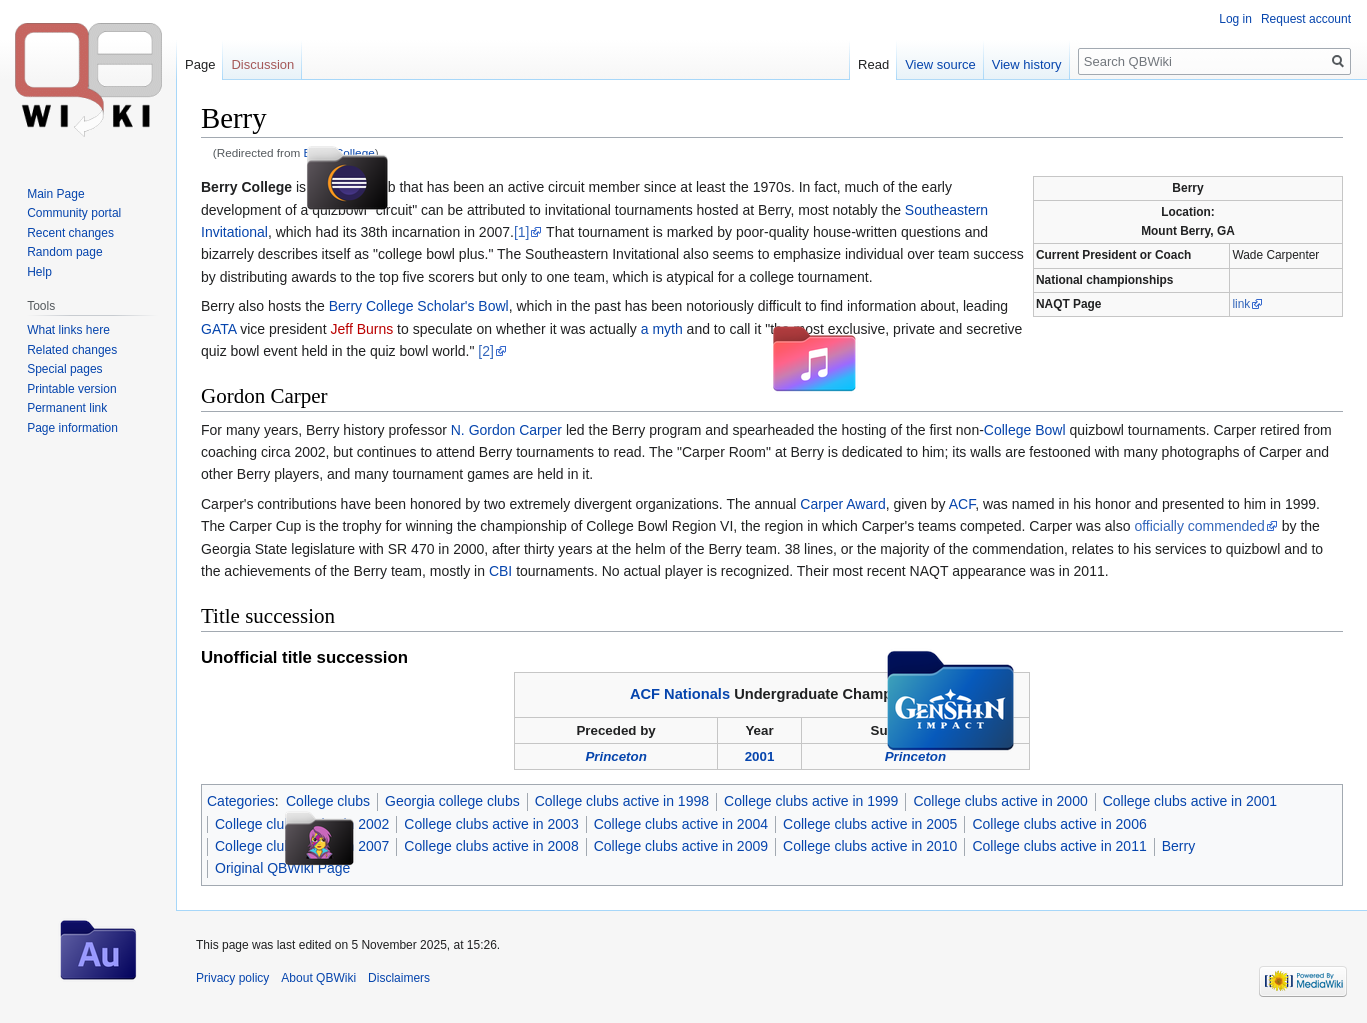 The image size is (1367, 1023). I want to click on open eclipse IDE project folder, so click(347, 180).